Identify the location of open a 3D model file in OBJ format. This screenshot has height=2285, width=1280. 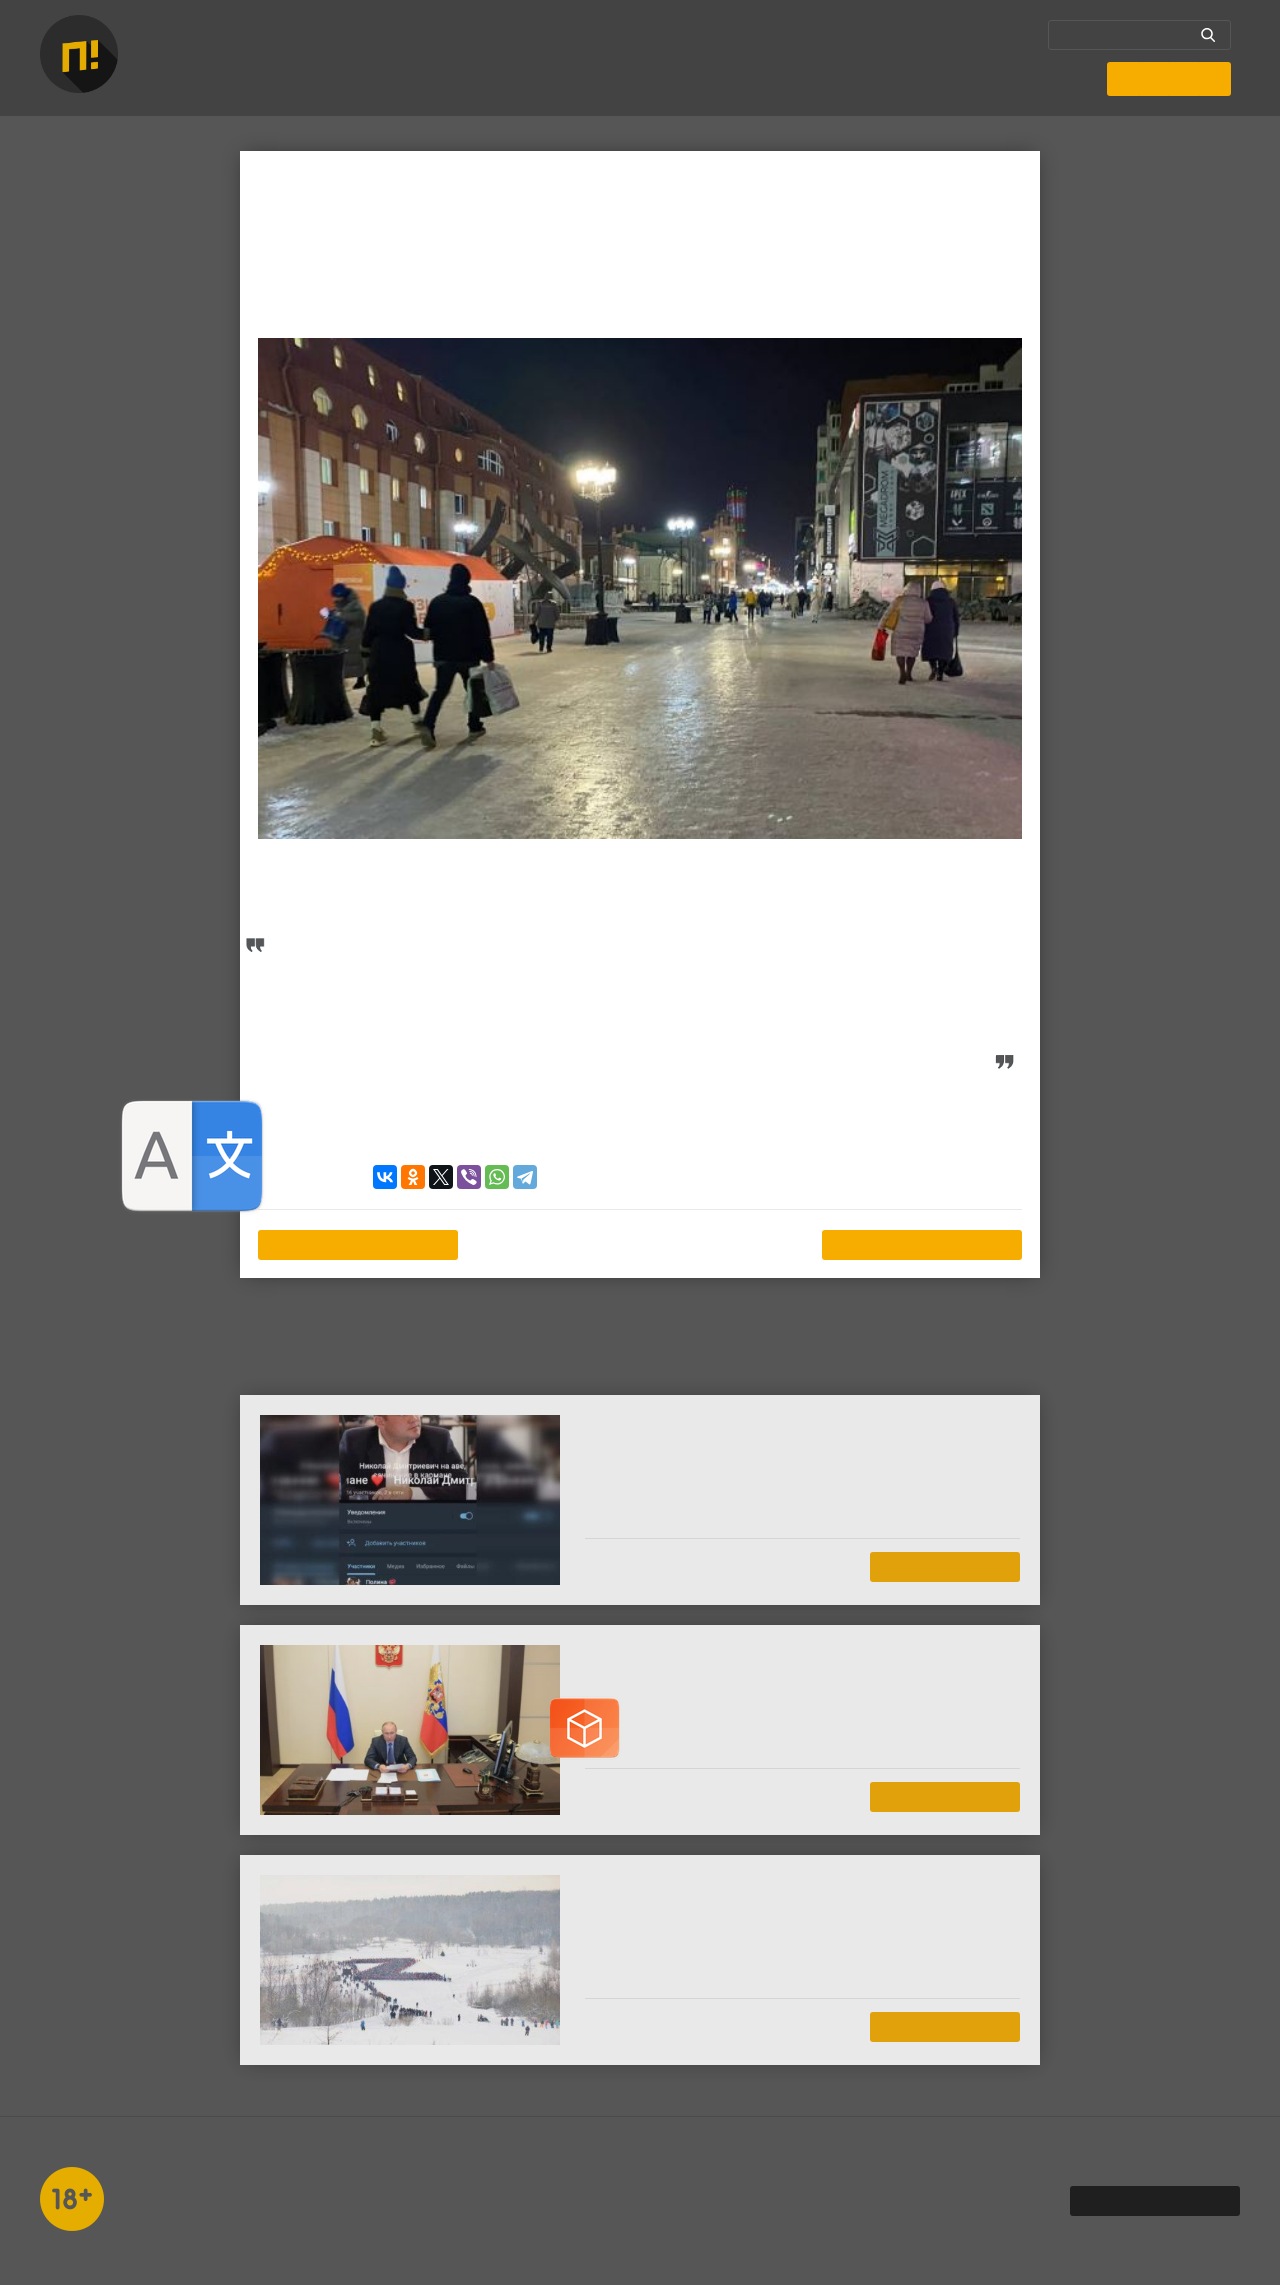
(584, 1725).